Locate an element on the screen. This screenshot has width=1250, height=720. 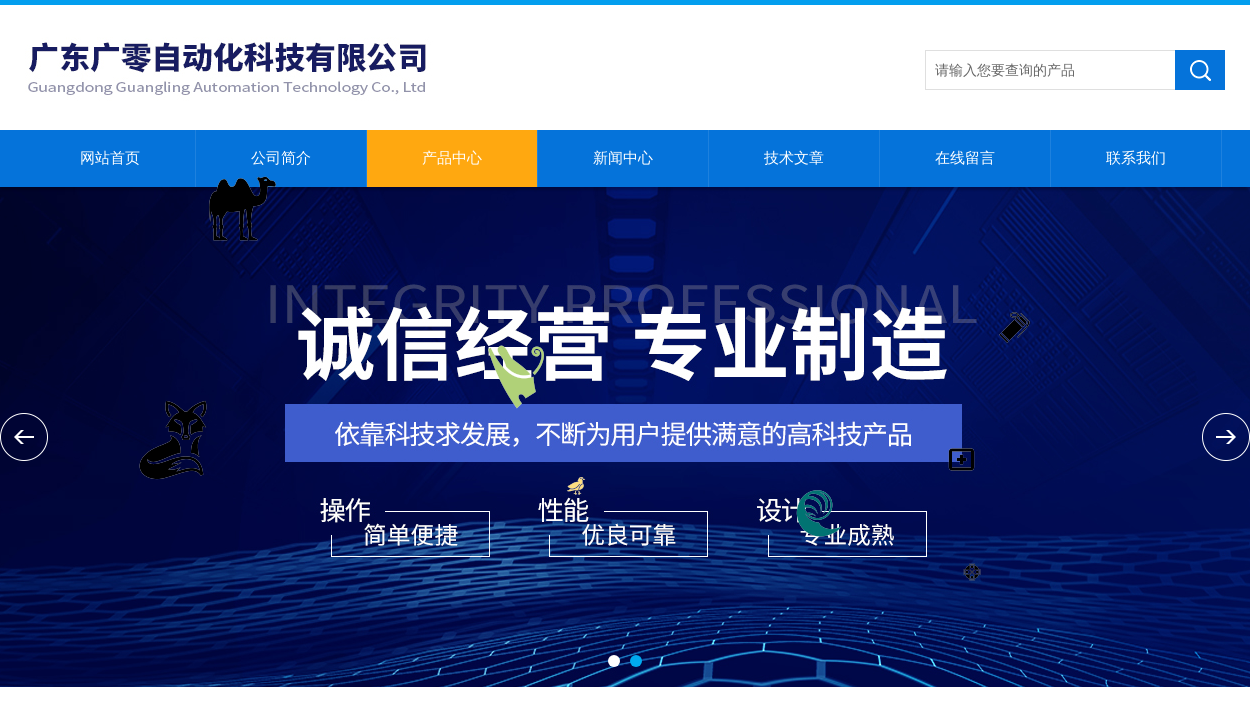
select camel as your game character or avatar is located at coordinates (242, 208).